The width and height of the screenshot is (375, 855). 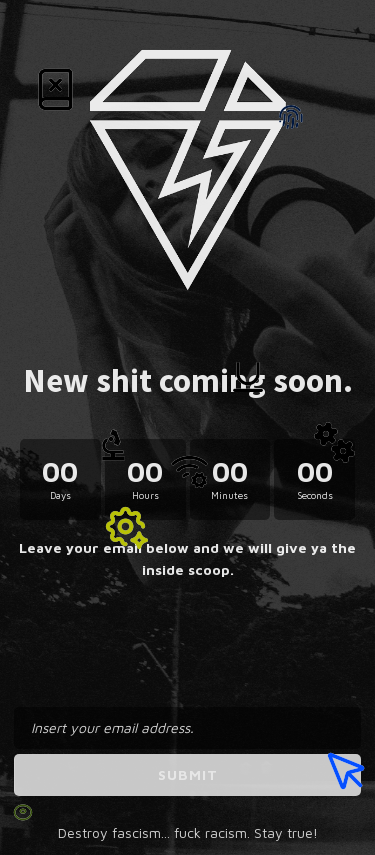 I want to click on cursor or pointer indicator, so click(x=347, y=772).